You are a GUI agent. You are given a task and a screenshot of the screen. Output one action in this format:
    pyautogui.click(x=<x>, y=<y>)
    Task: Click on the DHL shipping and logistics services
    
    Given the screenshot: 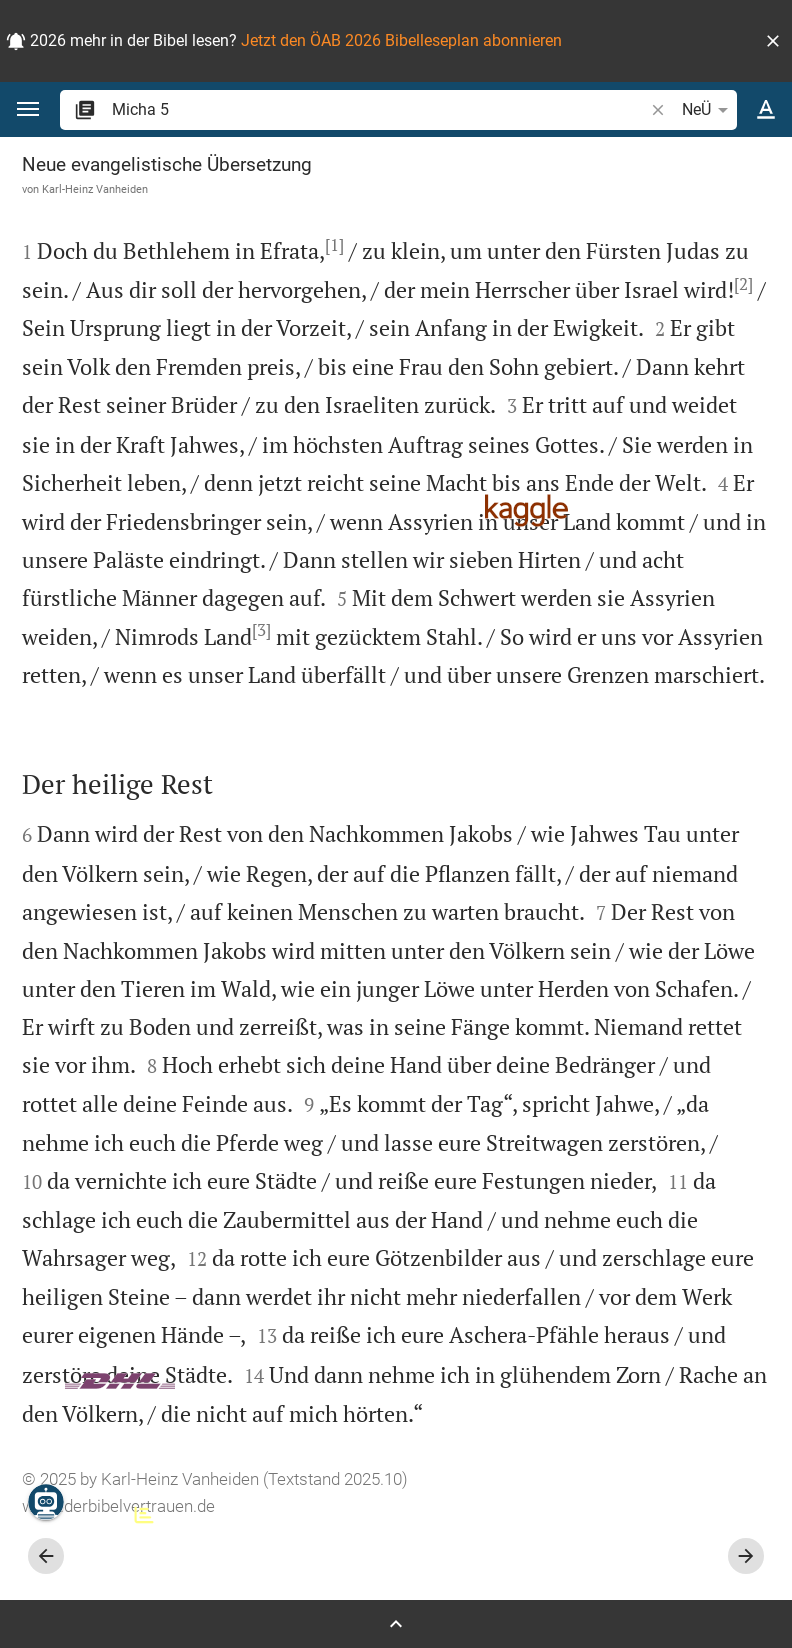 What is the action you would take?
    pyautogui.click(x=120, y=1381)
    